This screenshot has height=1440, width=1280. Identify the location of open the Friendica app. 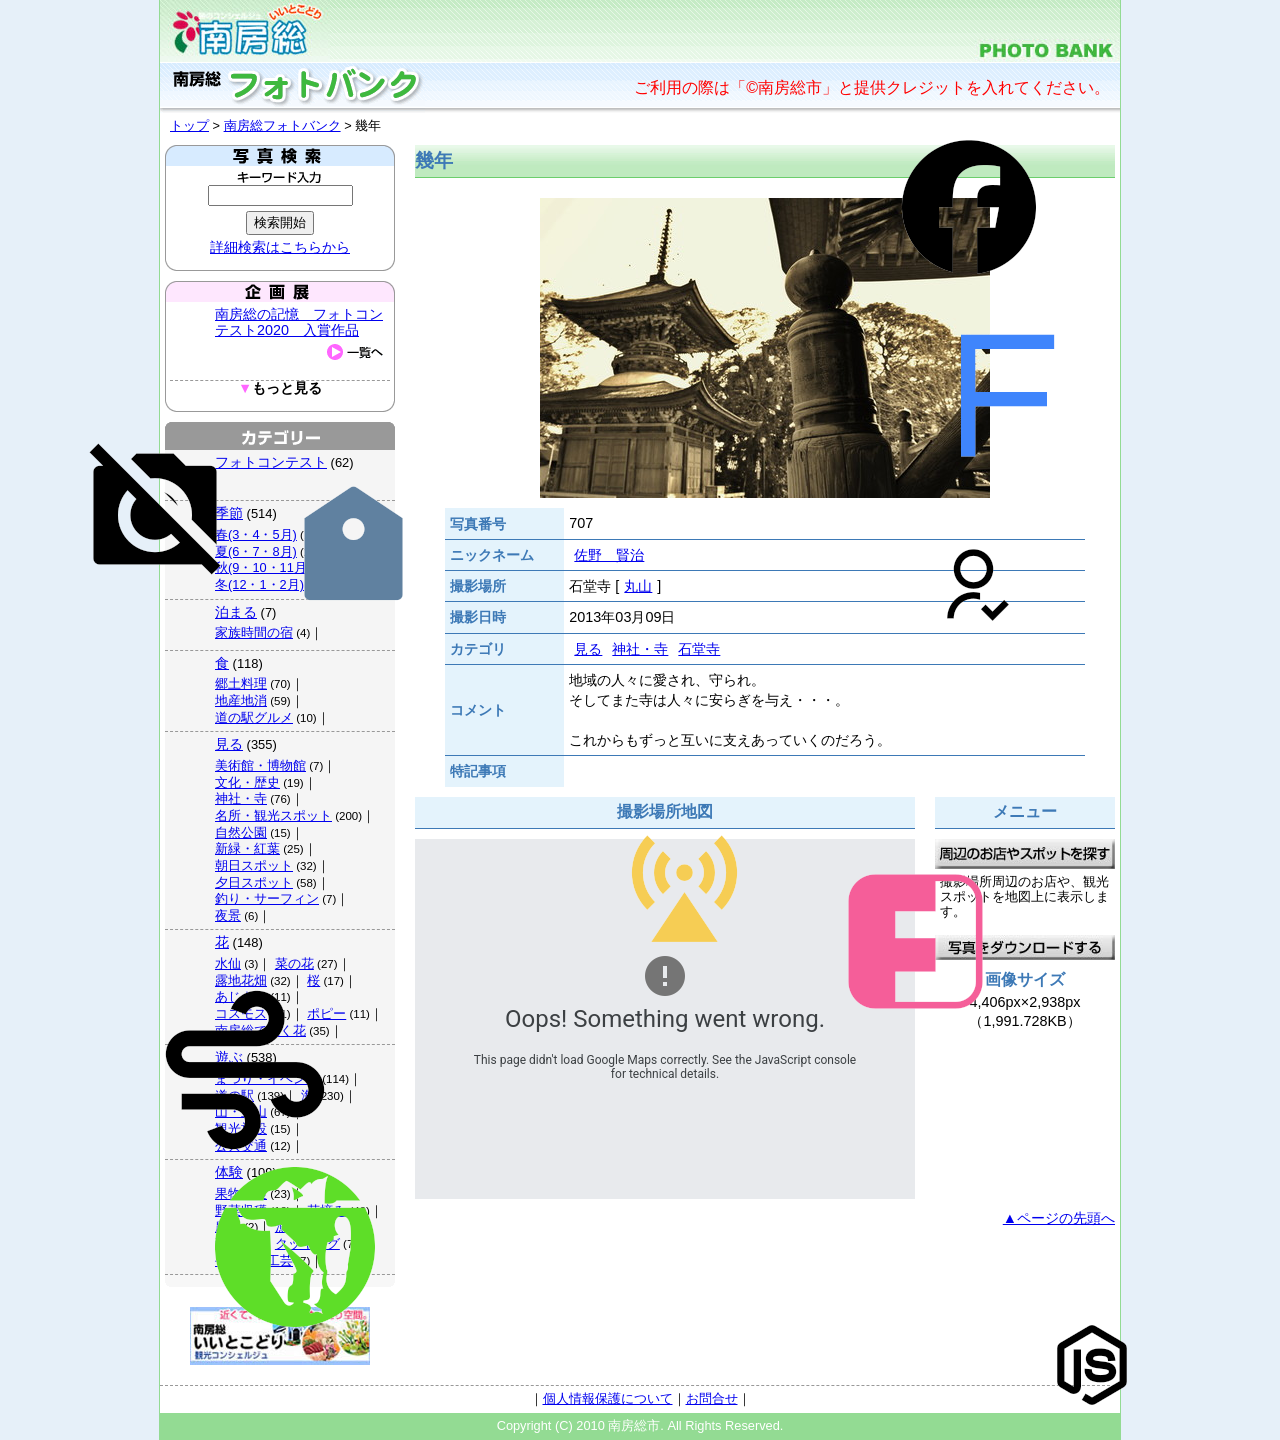
(915, 941).